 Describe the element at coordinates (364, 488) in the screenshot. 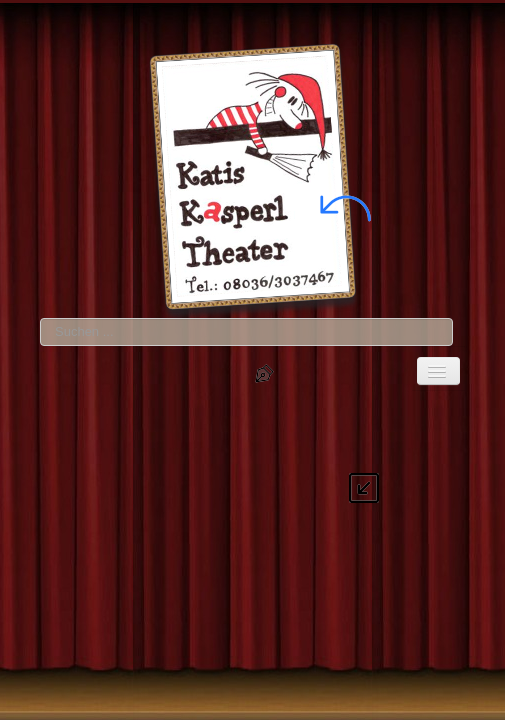

I see `move content to bottom-left corner` at that location.